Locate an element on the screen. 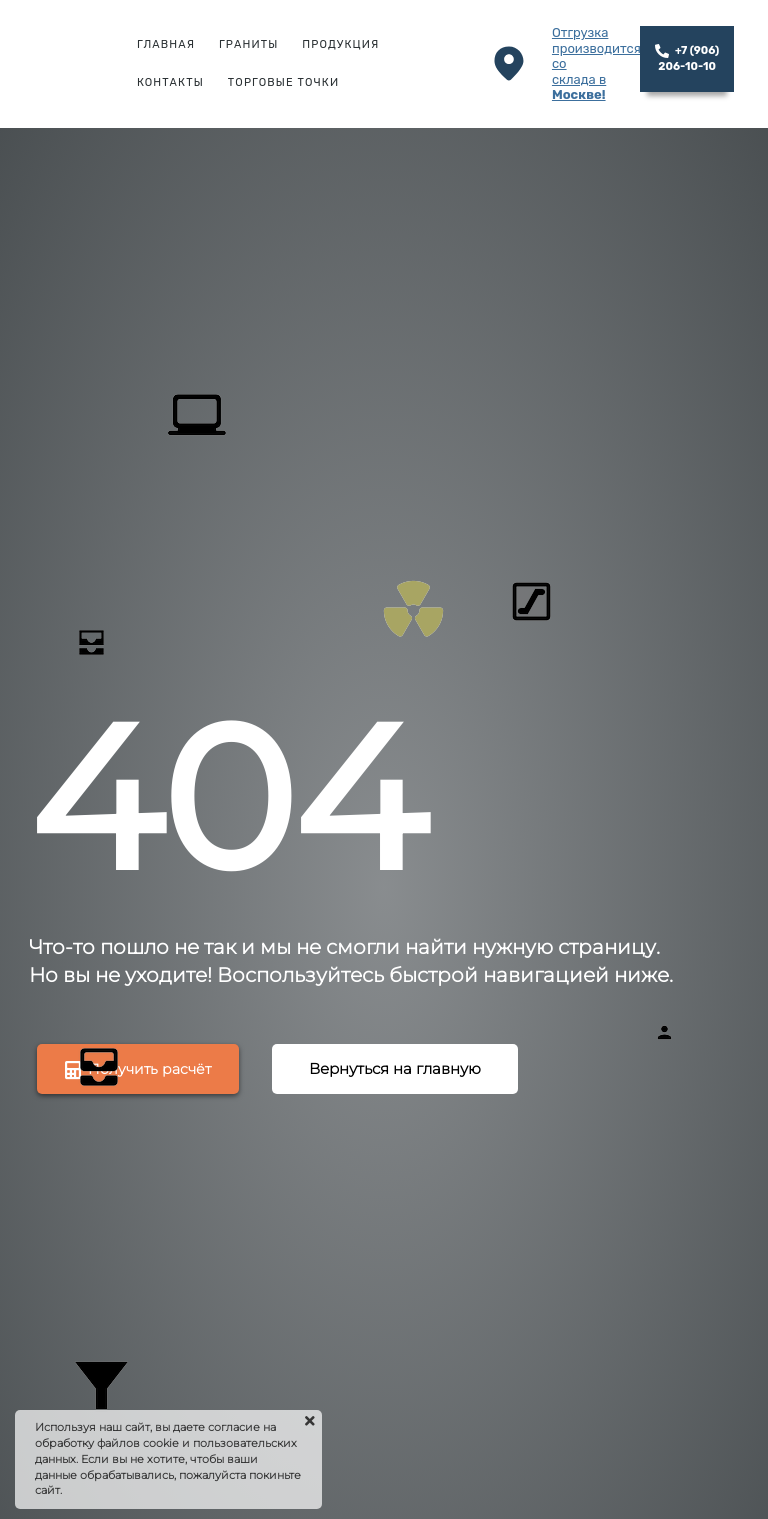 The image size is (768, 1519). indicates radioactive or hazardous material warning is located at coordinates (413, 610).